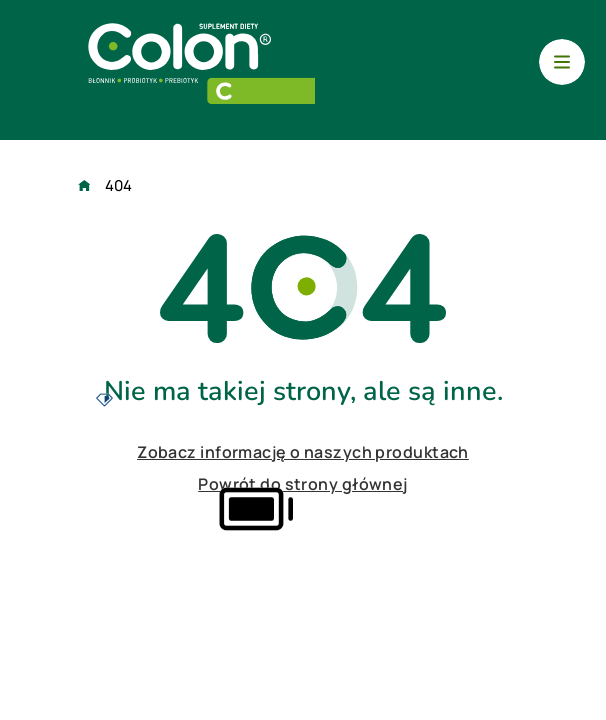  What do you see at coordinates (255, 509) in the screenshot?
I see `indicates battery is fully charged` at bounding box center [255, 509].